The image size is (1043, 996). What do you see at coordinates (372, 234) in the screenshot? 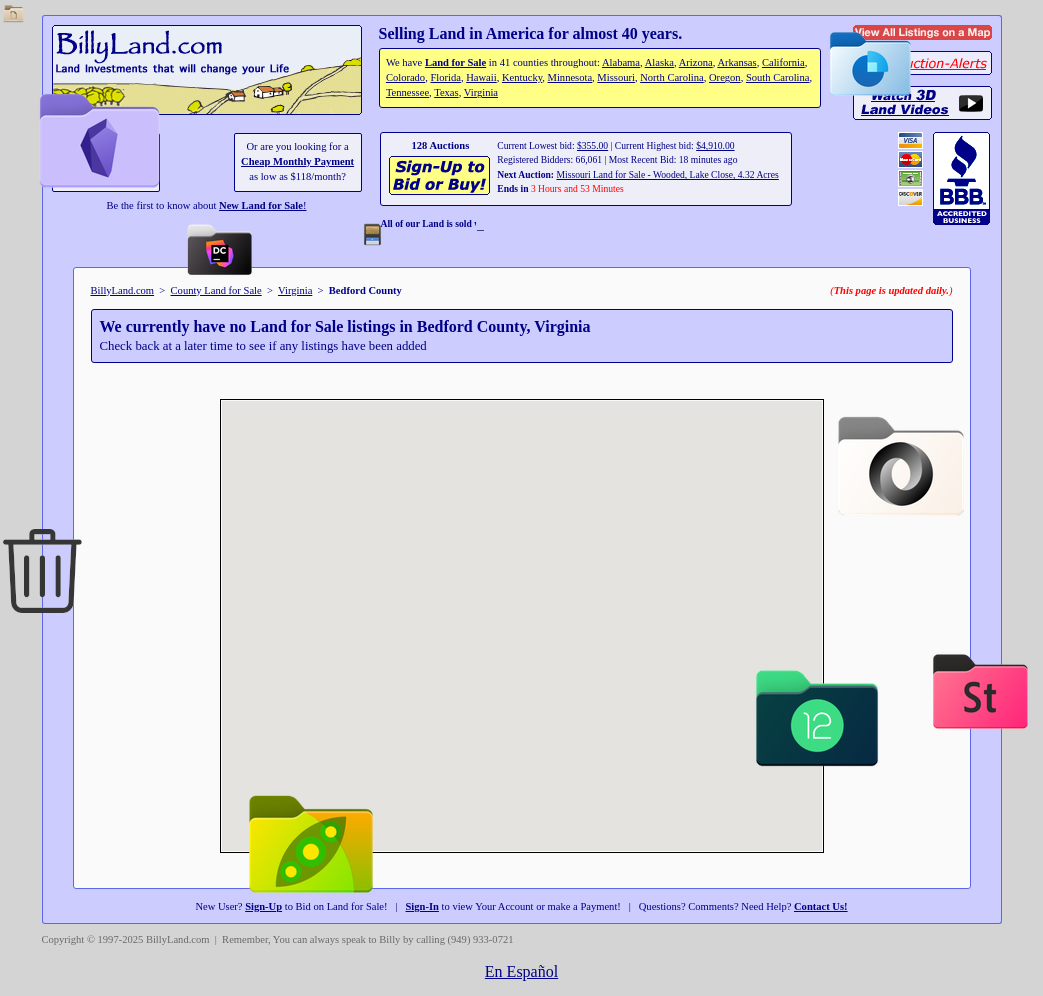
I see `access removable storage device` at bounding box center [372, 234].